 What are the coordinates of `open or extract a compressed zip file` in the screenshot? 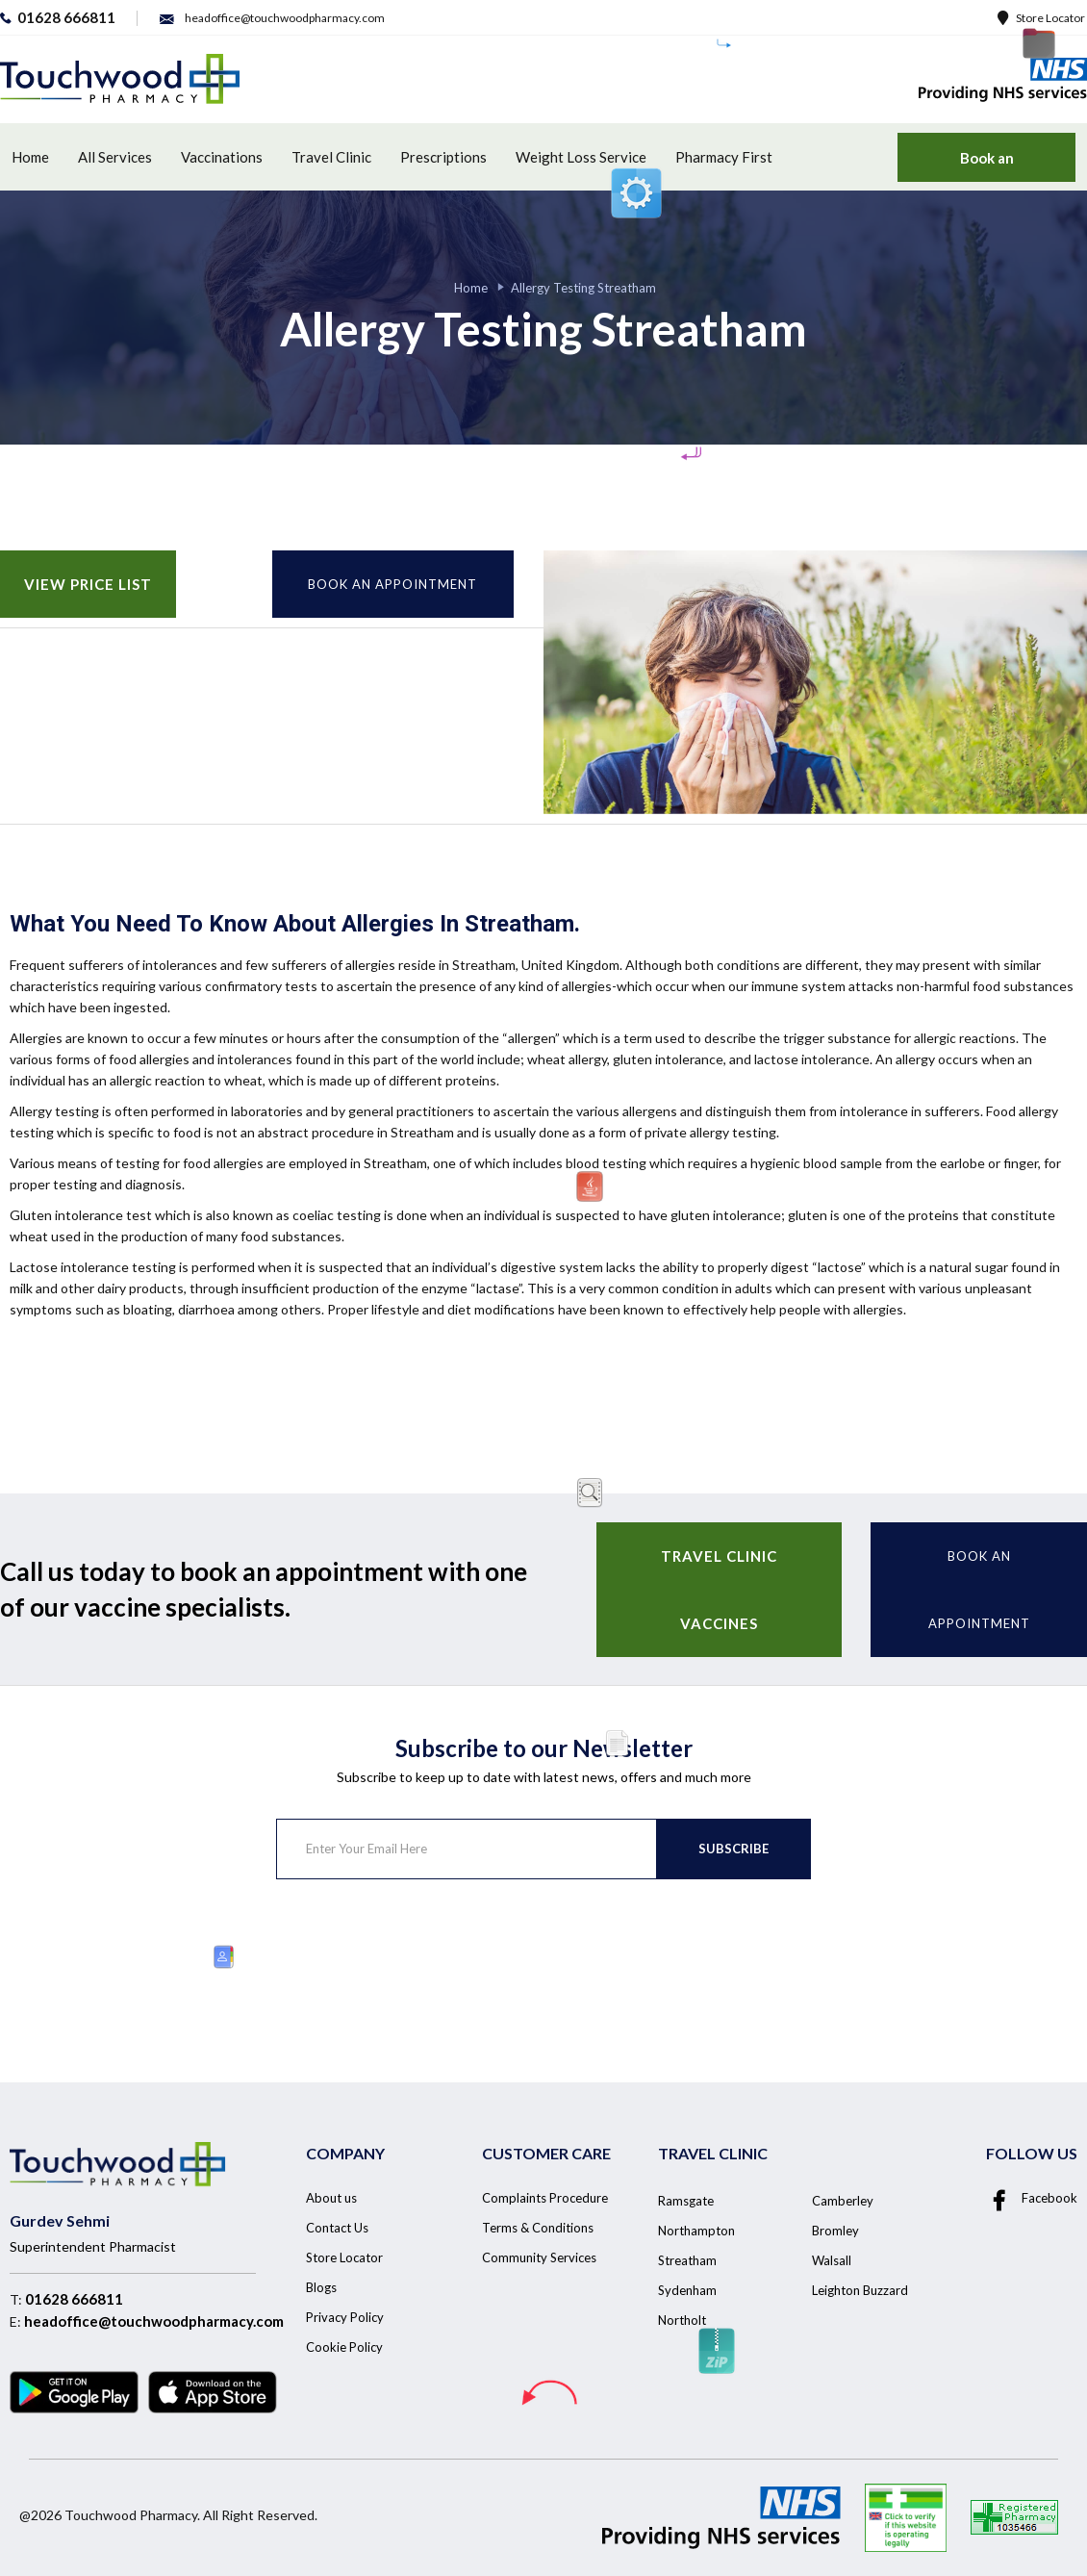 It's located at (717, 2351).